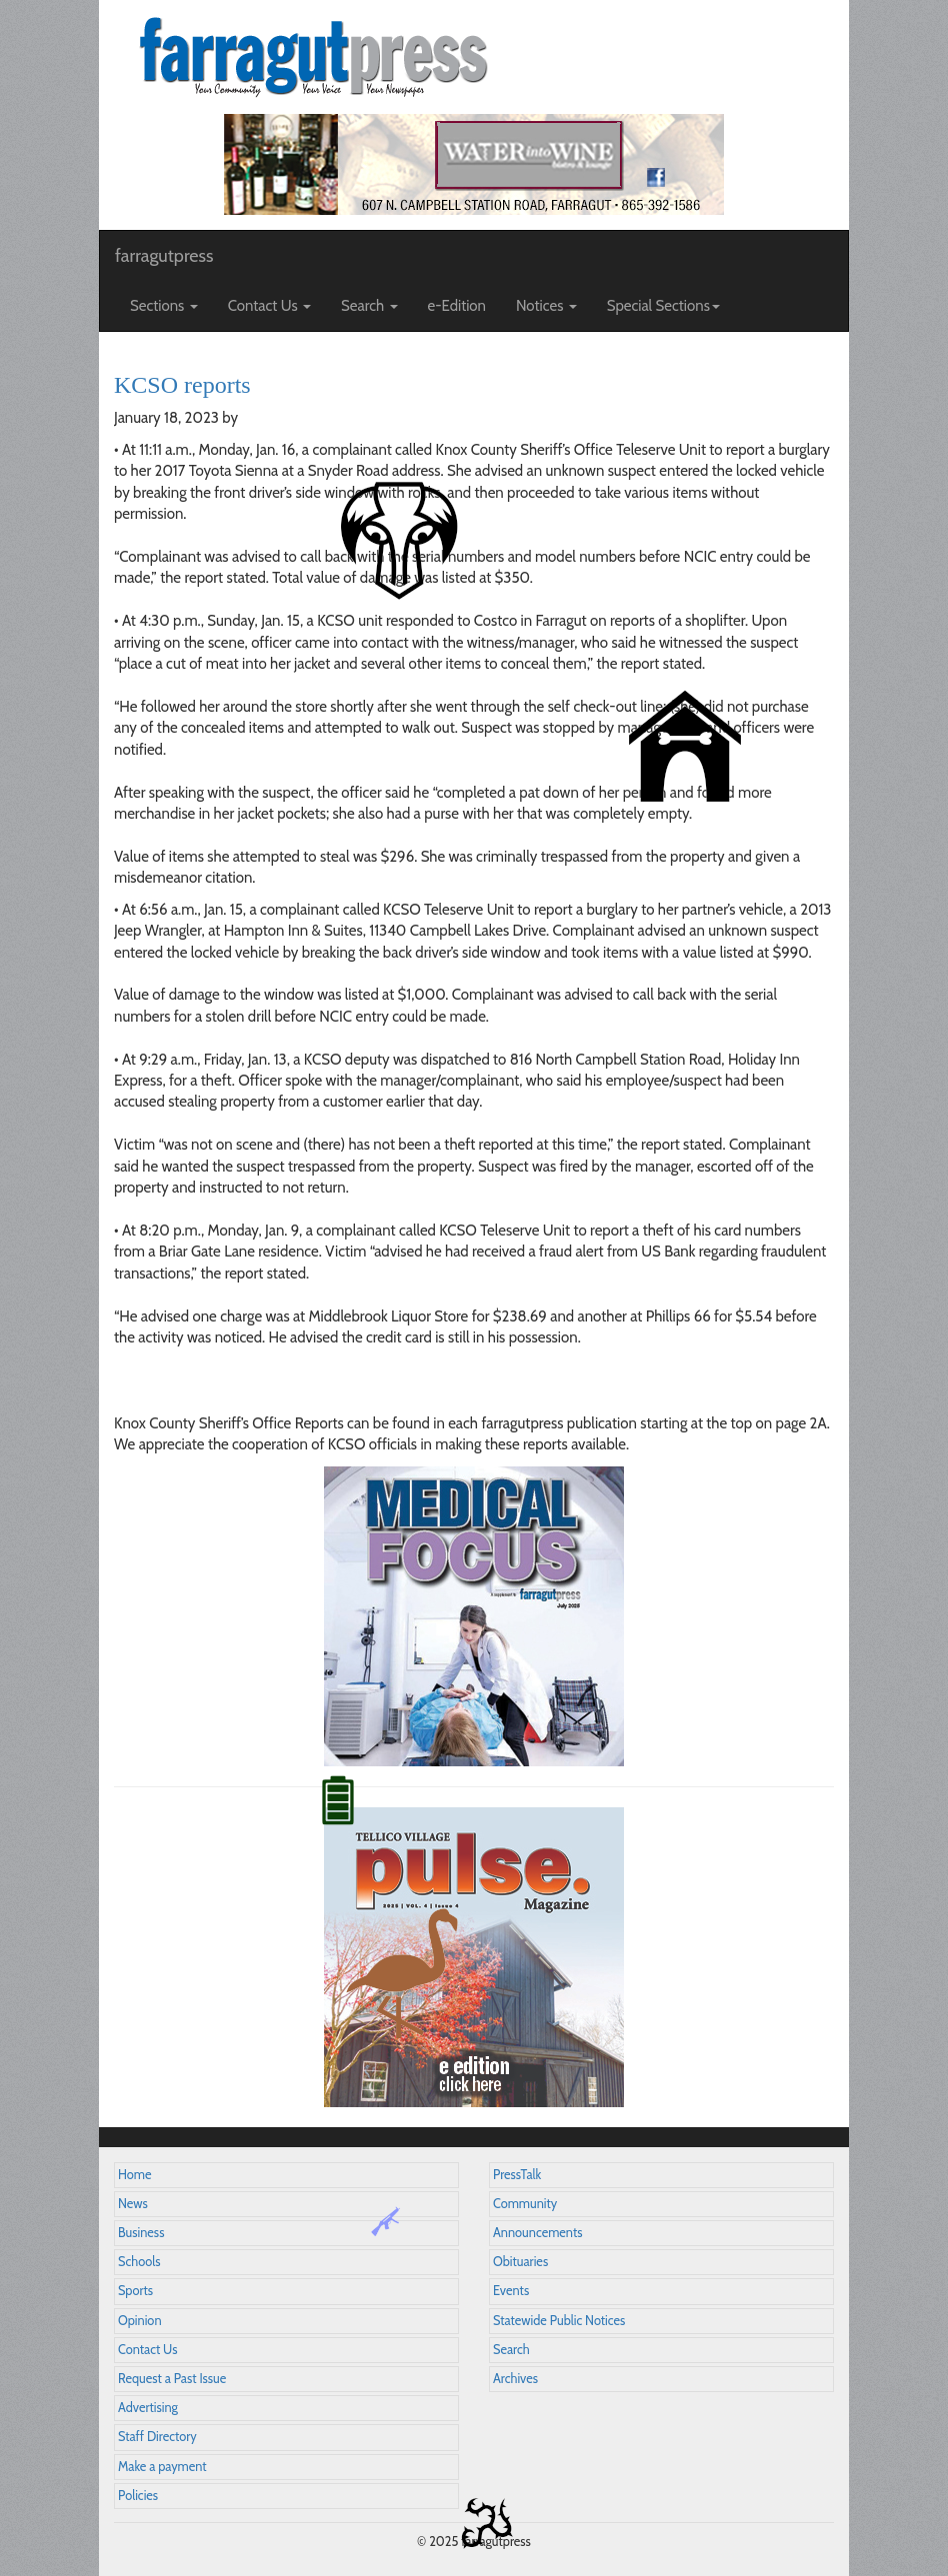  What do you see at coordinates (486, 2522) in the screenshot?
I see `select a thorny or cursed status effect` at bounding box center [486, 2522].